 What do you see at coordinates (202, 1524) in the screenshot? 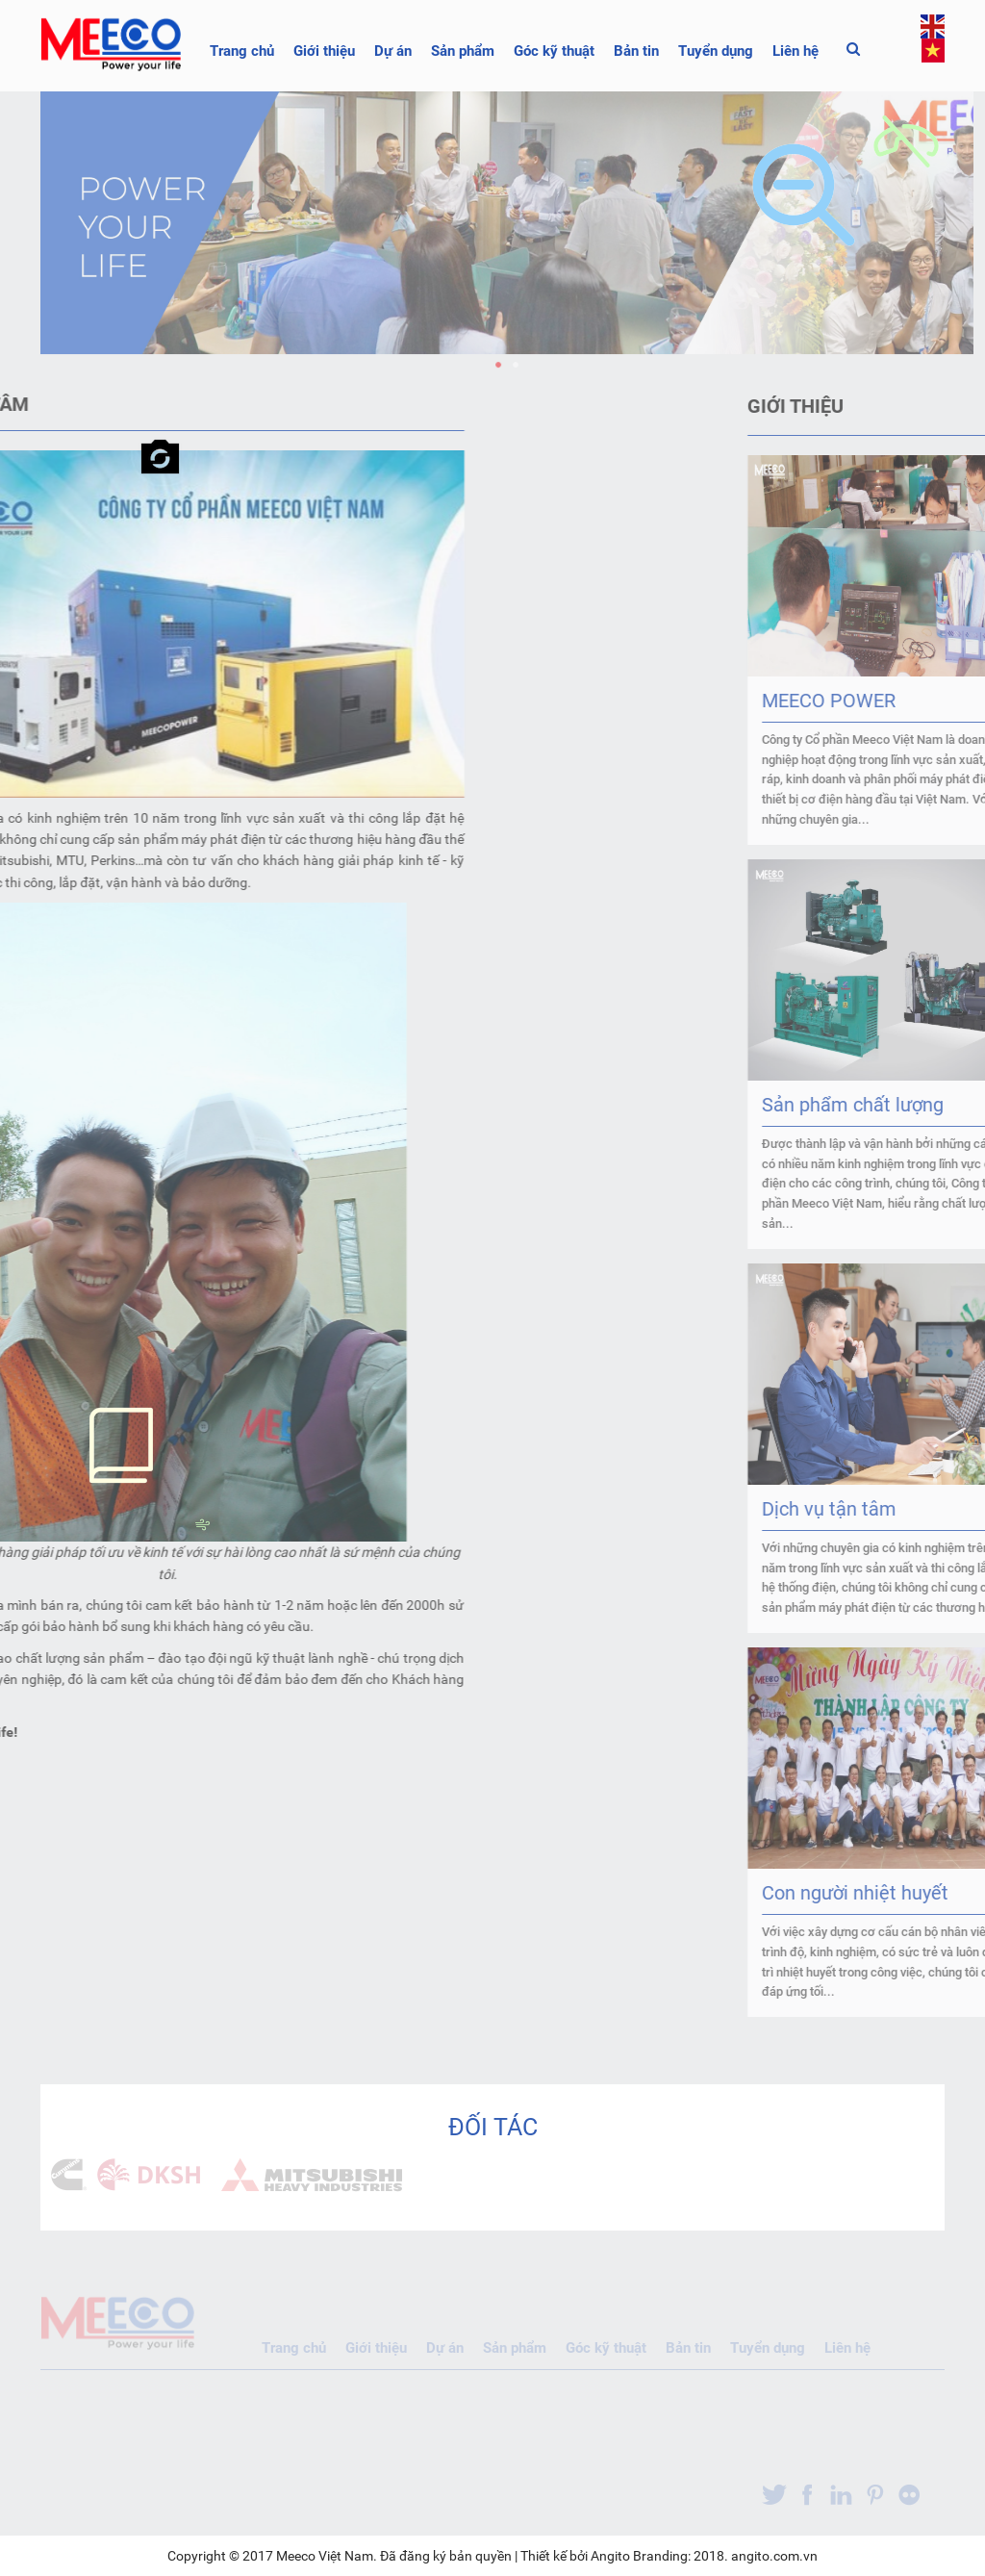
I see `indicates current wind conditions` at bounding box center [202, 1524].